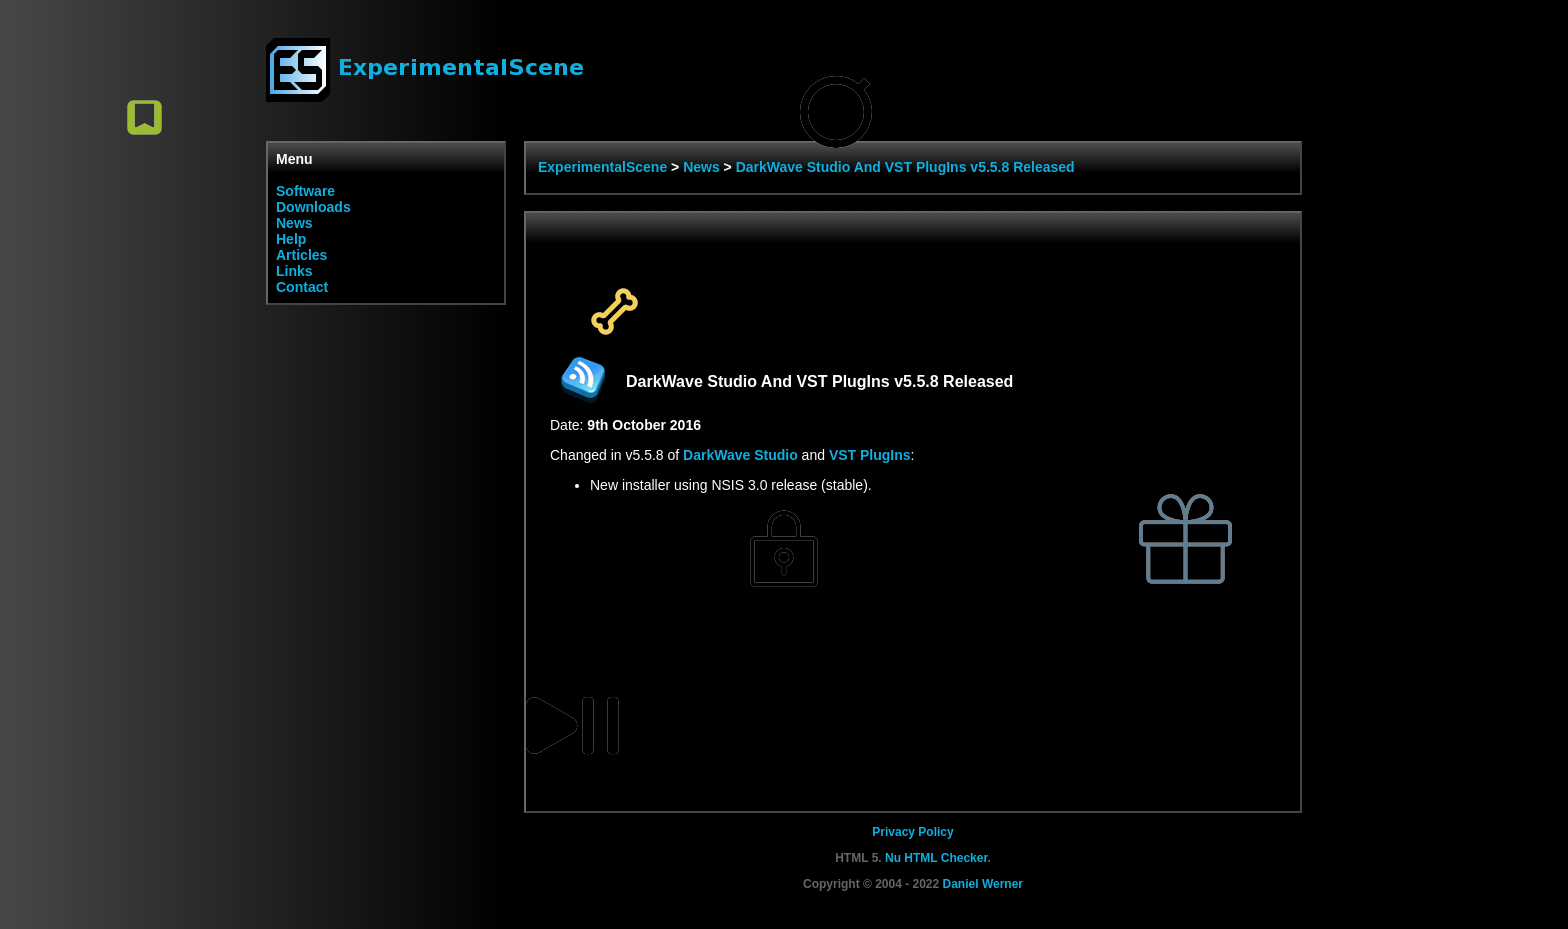 The image size is (1568, 929). Describe the element at coordinates (572, 722) in the screenshot. I see `toggle between play and pause for media playback` at that location.